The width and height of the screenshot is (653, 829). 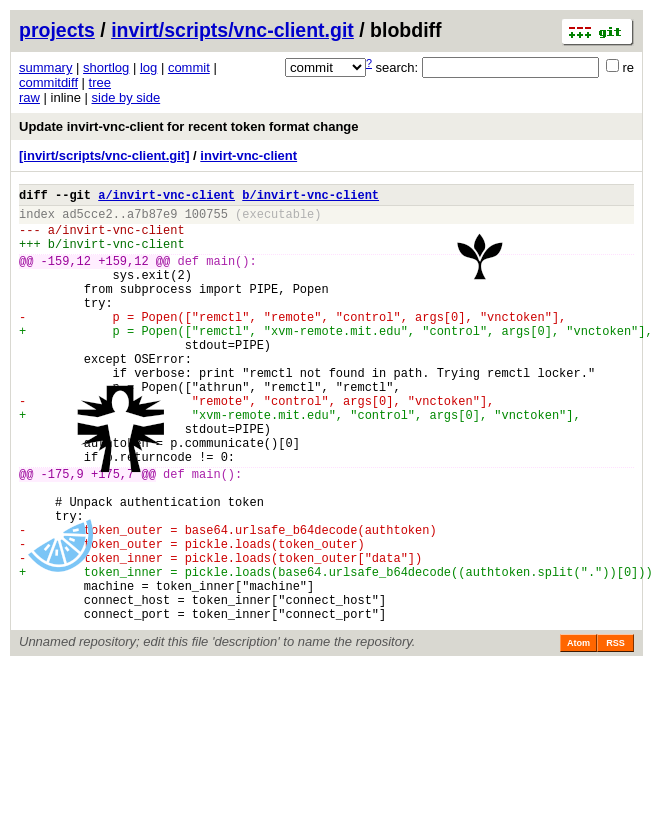 I want to click on indicates player has an active power-up or buff, so click(x=120, y=428).